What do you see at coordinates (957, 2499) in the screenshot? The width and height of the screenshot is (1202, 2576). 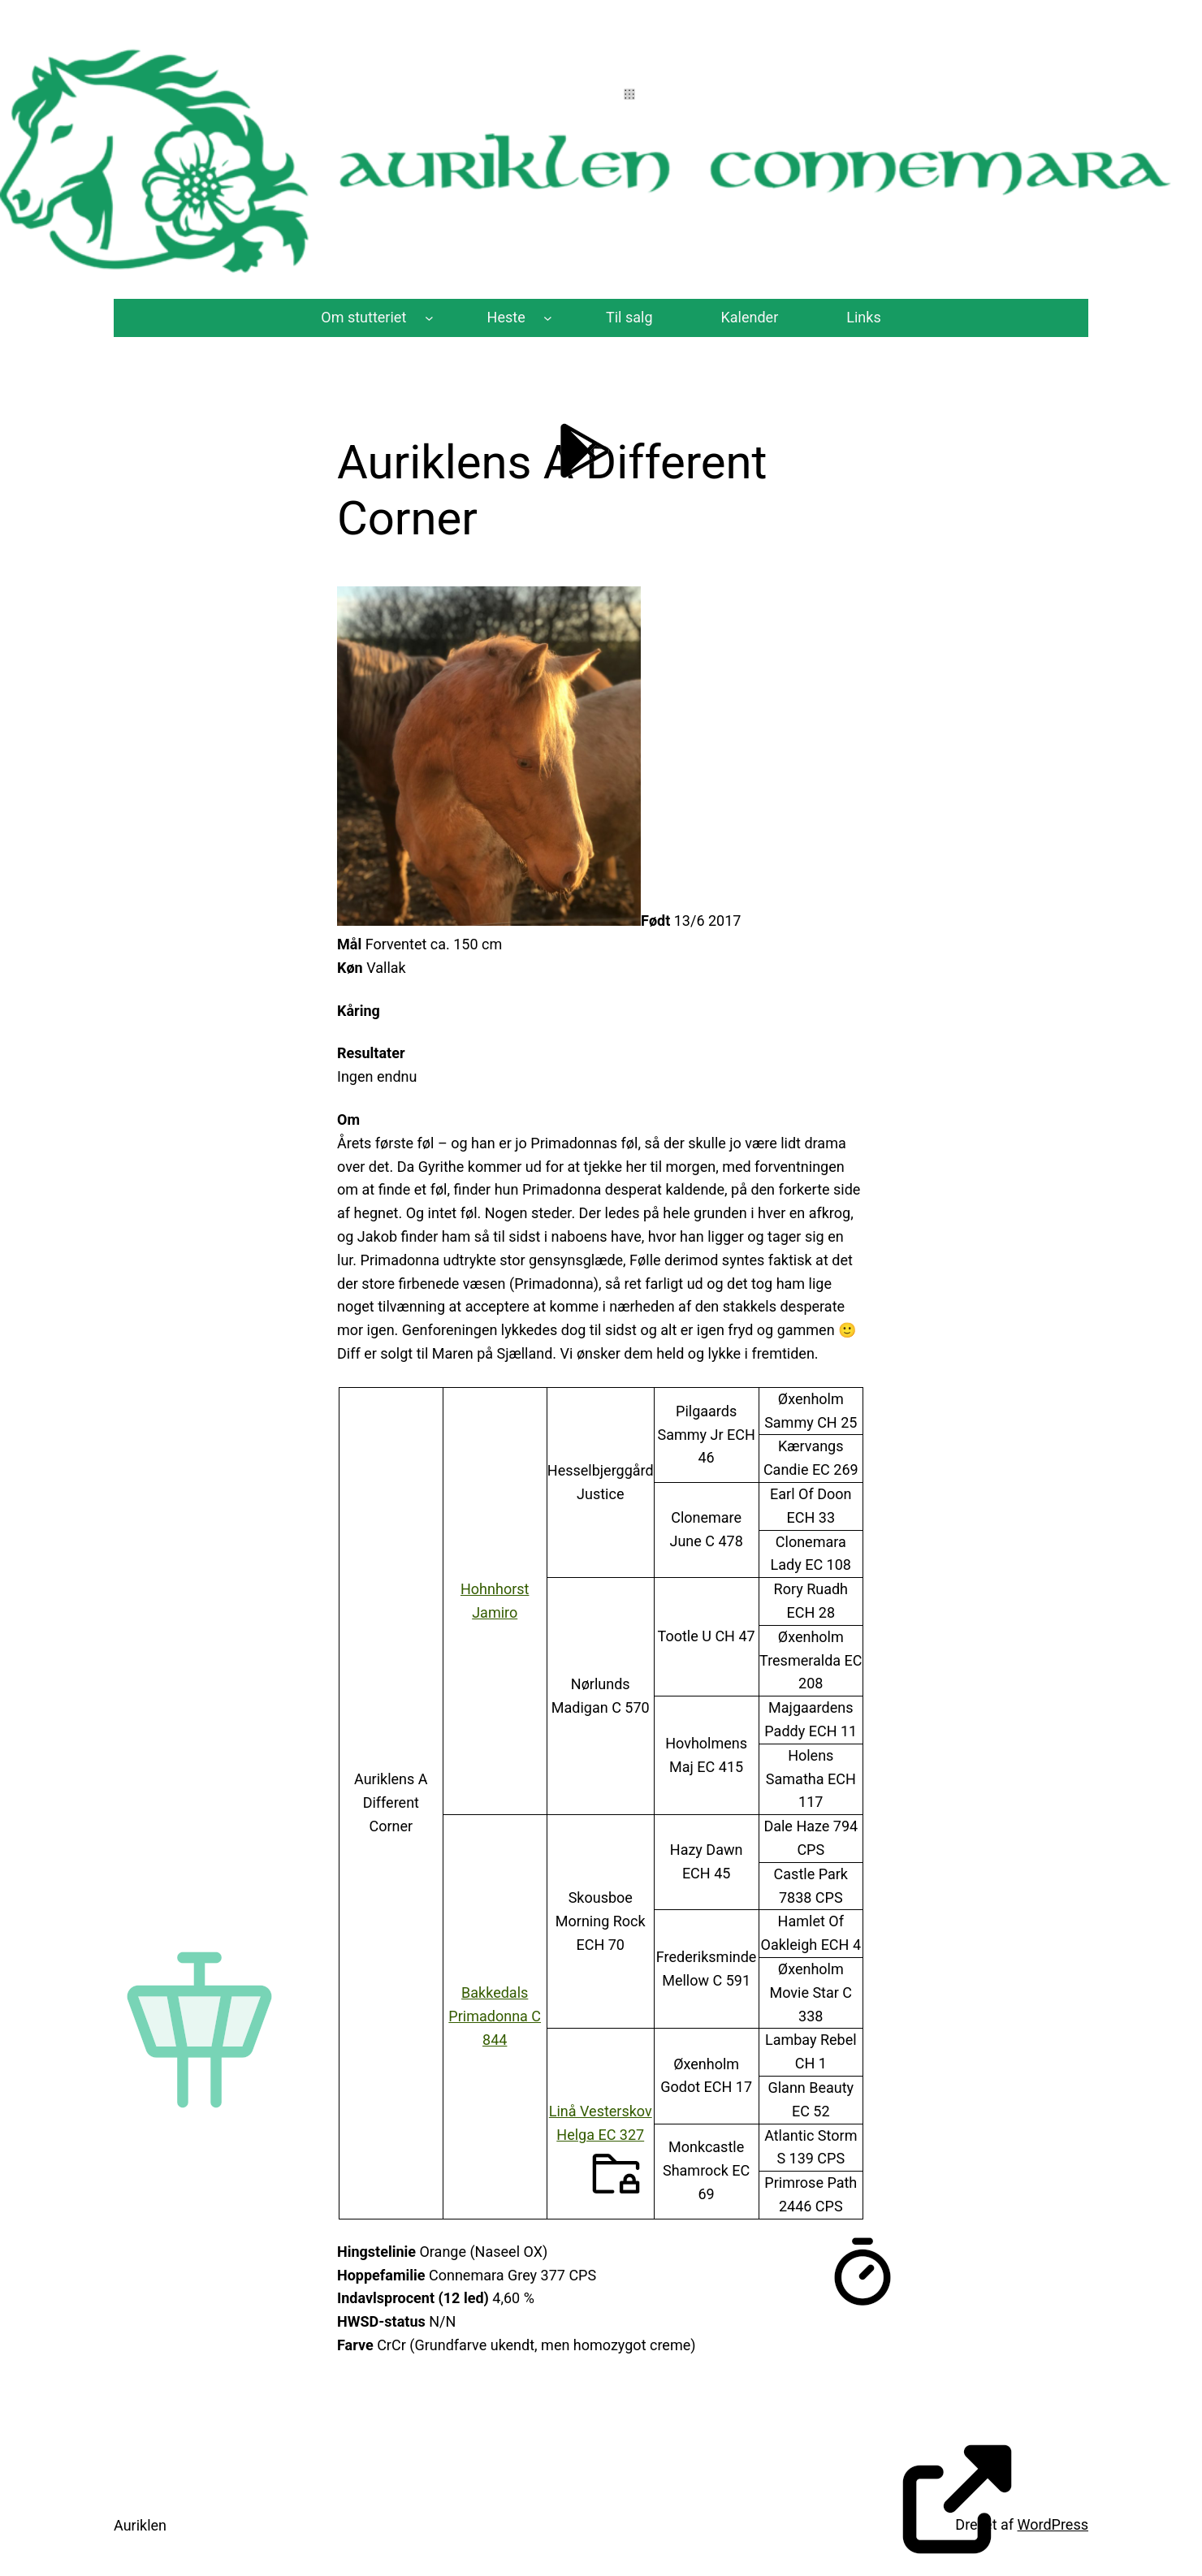 I see `open link in a new tab or window` at bounding box center [957, 2499].